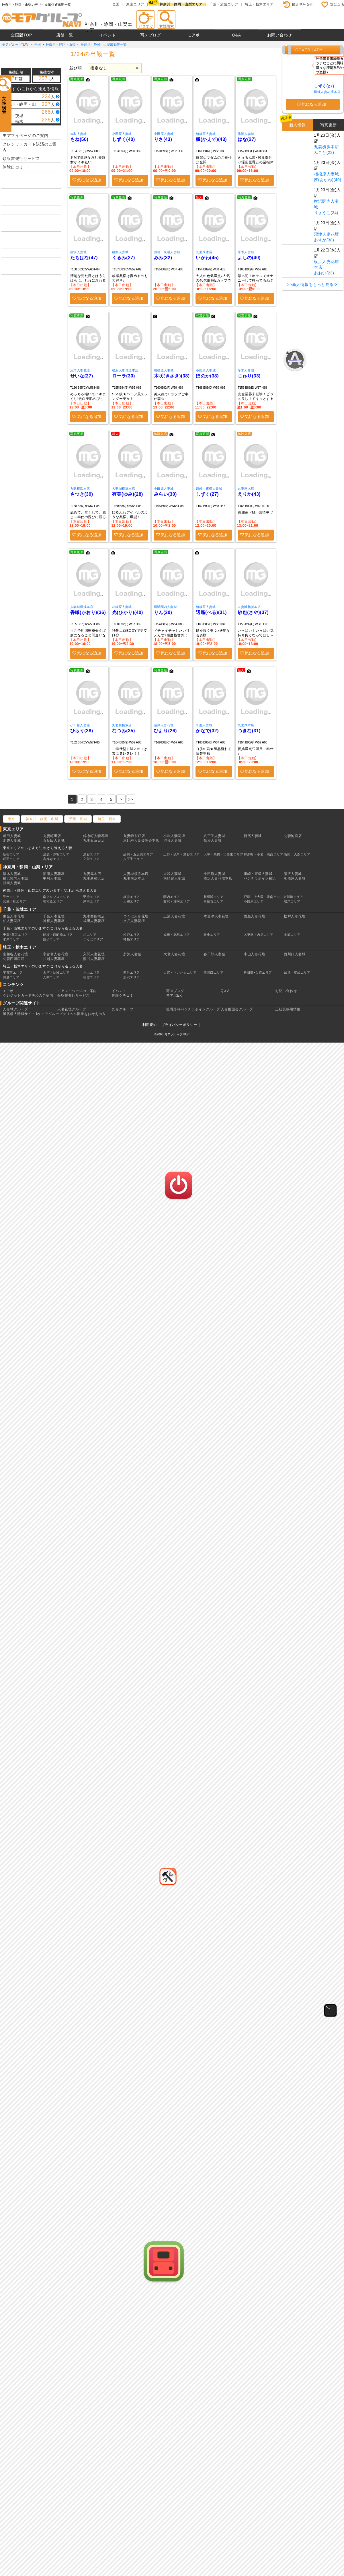 The image size is (344, 2576). What do you see at coordinates (168, 1876) in the screenshot?
I see `open pdf mix tool app` at bounding box center [168, 1876].